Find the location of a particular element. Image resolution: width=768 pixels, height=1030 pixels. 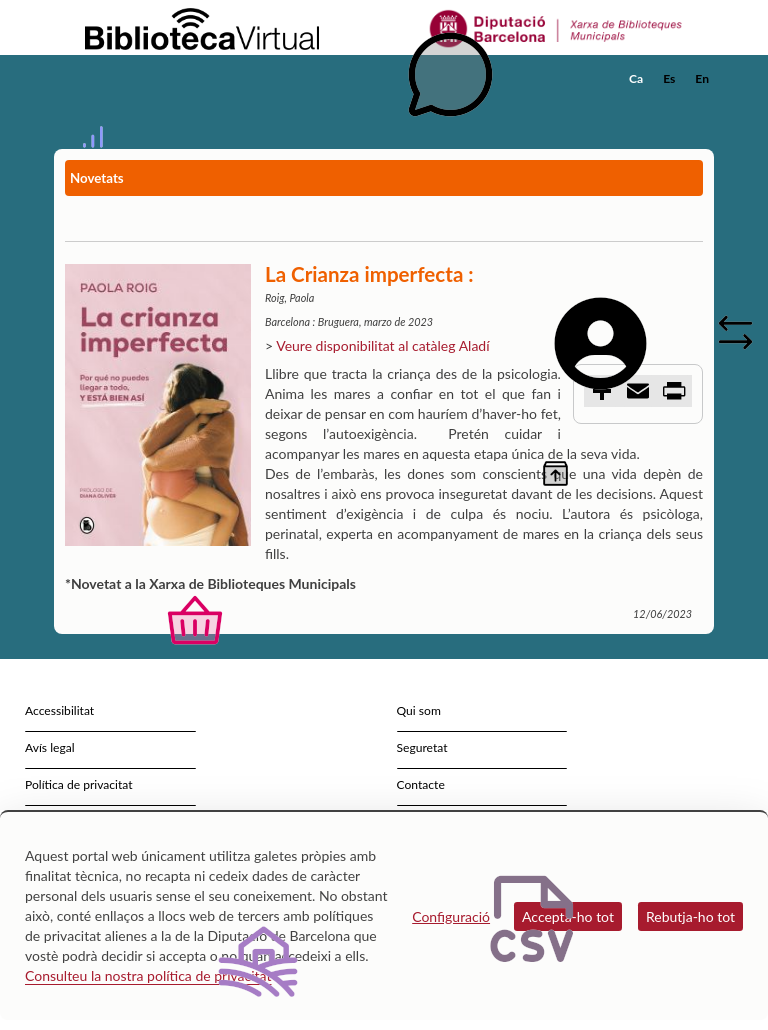

open chat or messaging is located at coordinates (450, 74).